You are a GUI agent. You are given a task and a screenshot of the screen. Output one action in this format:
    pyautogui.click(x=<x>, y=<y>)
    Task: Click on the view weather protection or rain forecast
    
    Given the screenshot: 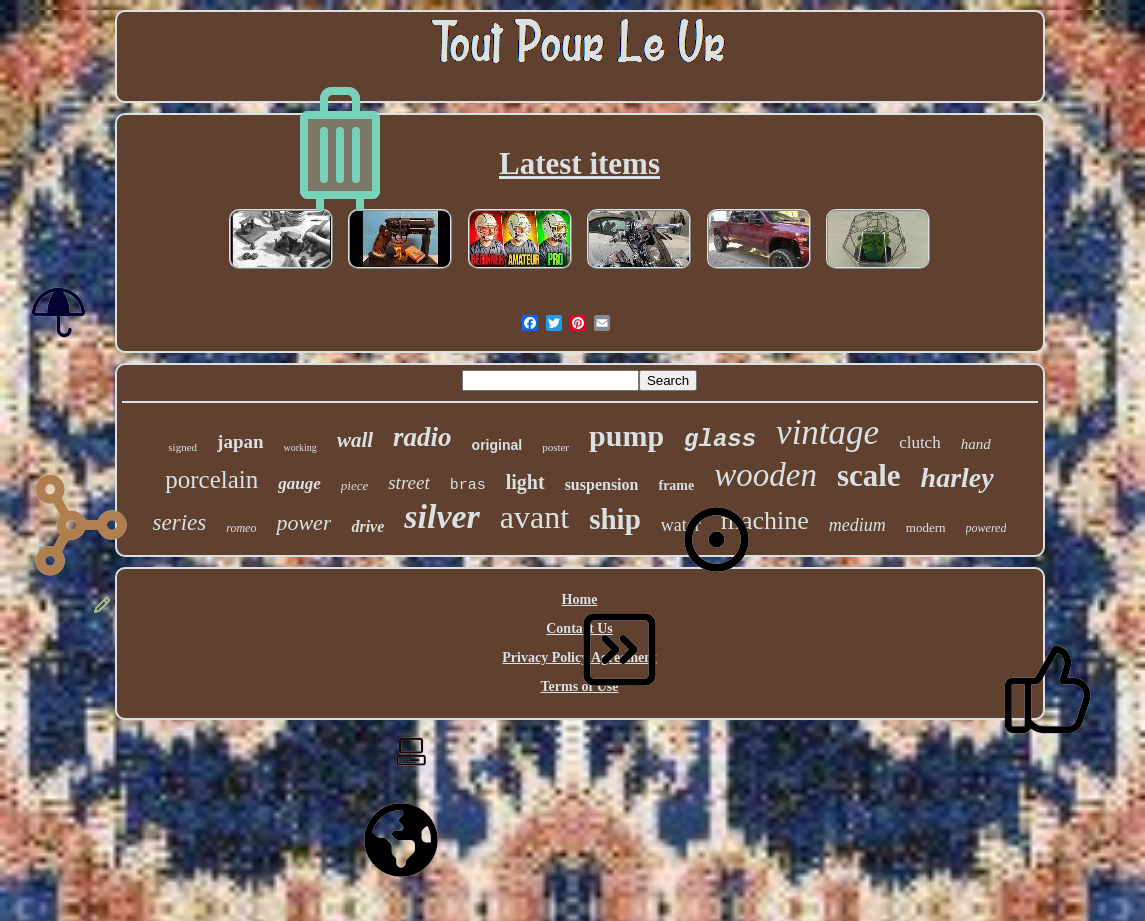 What is the action you would take?
    pyautogui.click(x=58, y=312)
    